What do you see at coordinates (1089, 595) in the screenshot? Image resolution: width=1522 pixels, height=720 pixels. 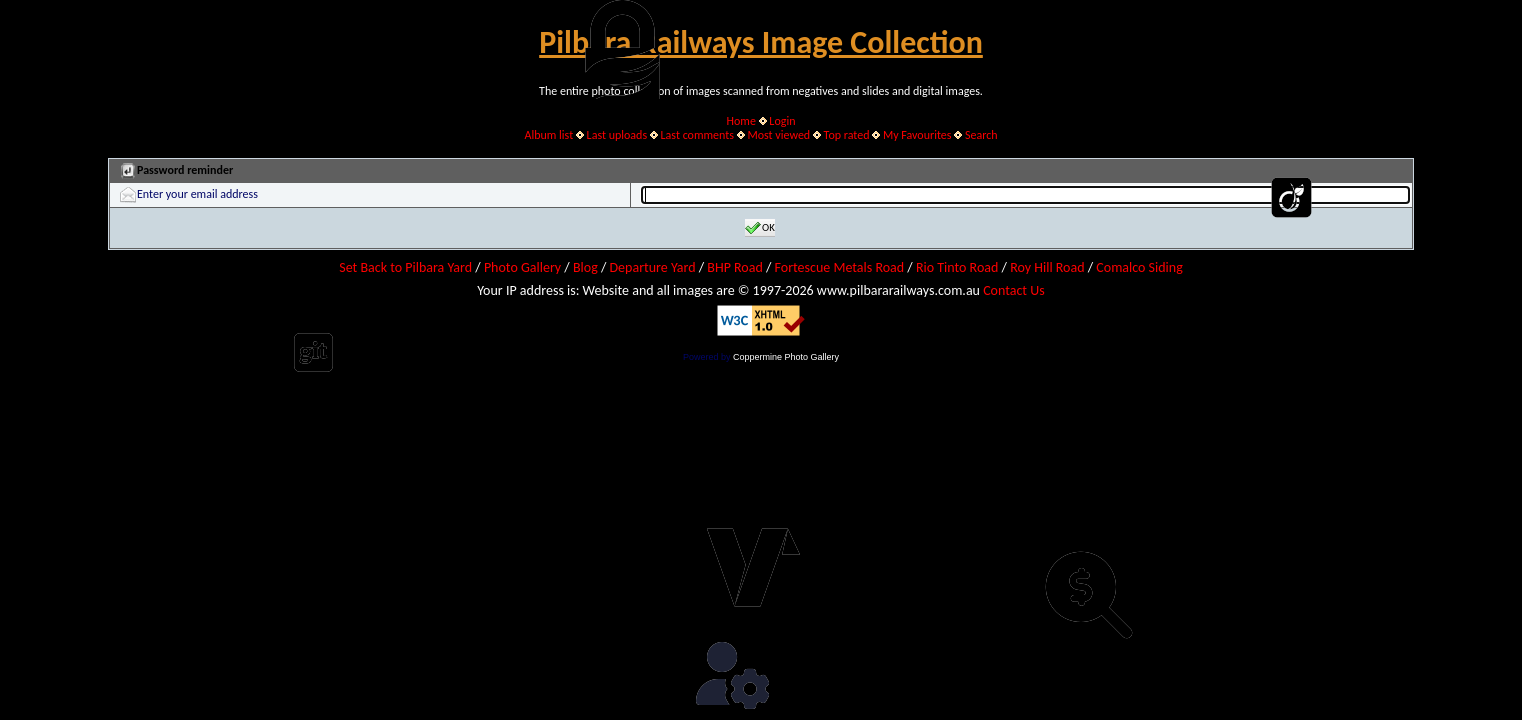 I see `search for pricing or cost information` at bounding box center [1089, 595].